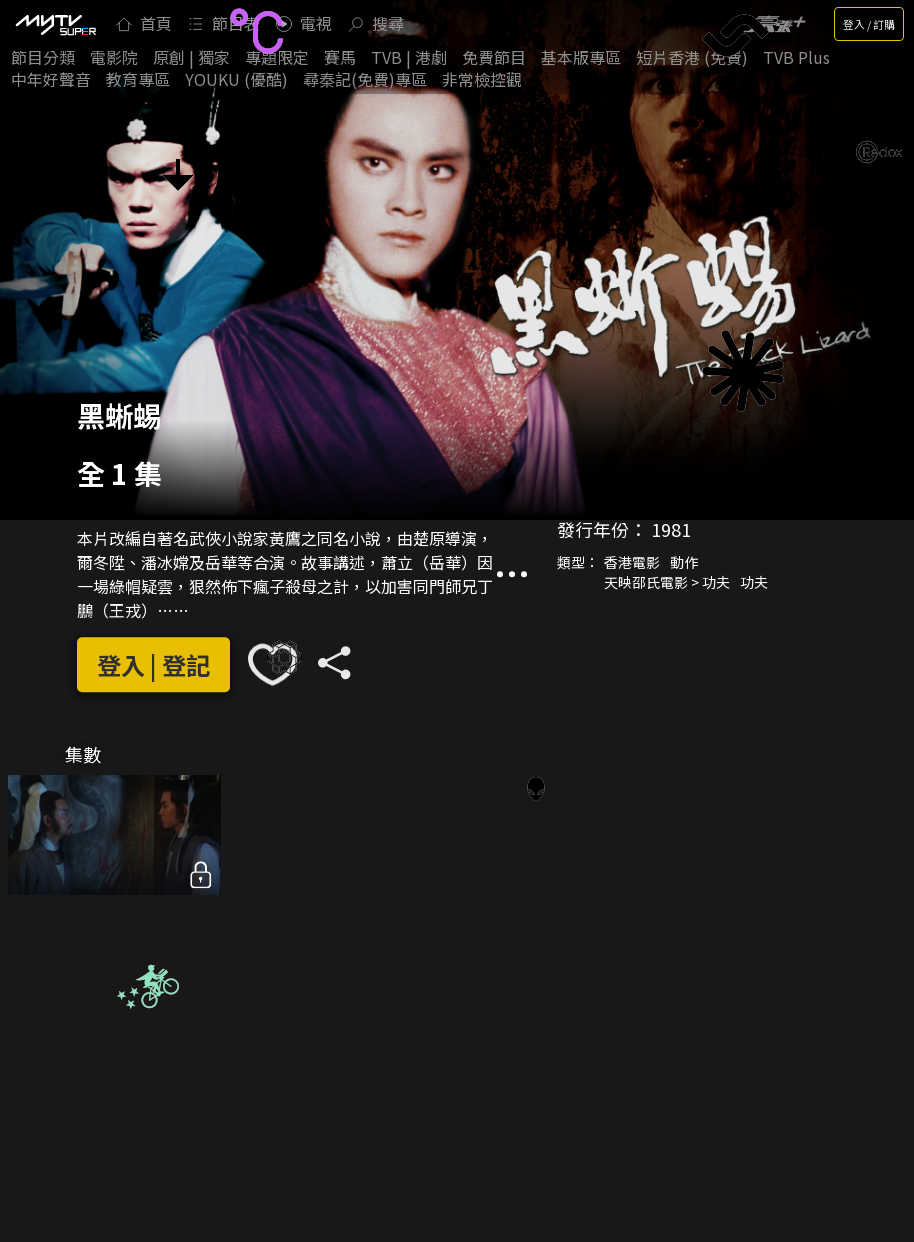 The image size is (914, 1242). I want to click on redox healthcare data platform logo, so click(879, 152).